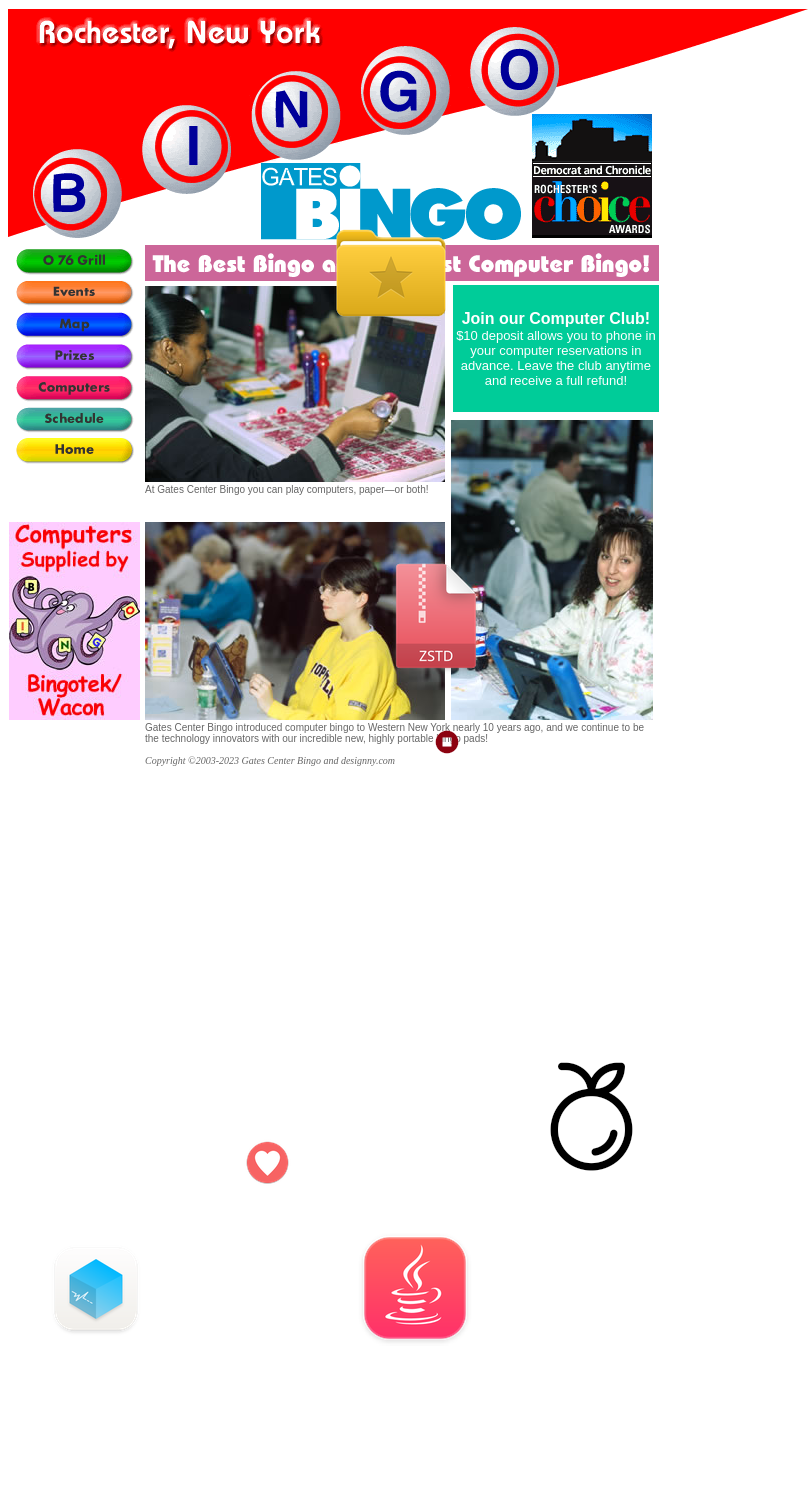  What do you see at coordinates (447, 742) in the screenshot?
I see `stop media playback` at bounding box center [447, 742].